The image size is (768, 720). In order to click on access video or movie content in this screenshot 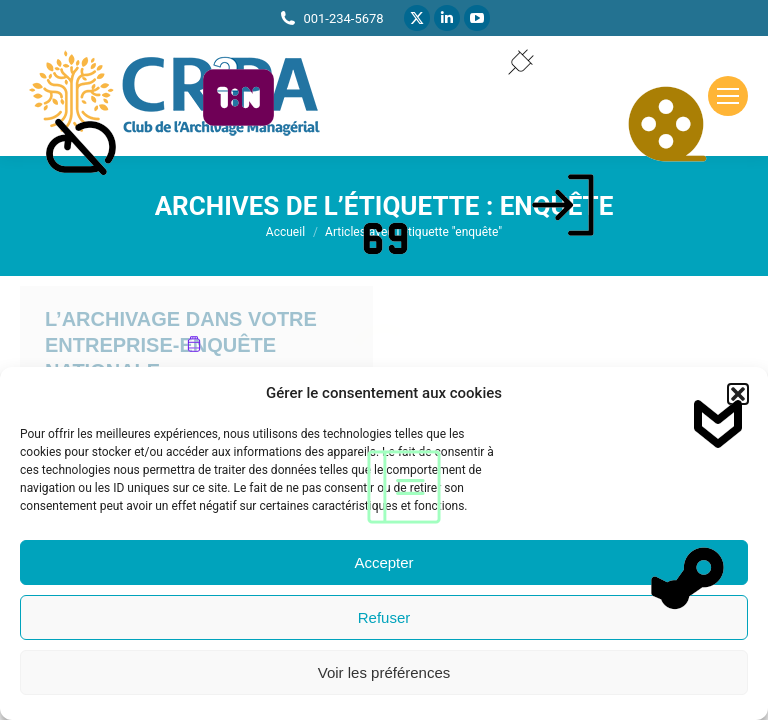, I will do `click(666, 124)`.